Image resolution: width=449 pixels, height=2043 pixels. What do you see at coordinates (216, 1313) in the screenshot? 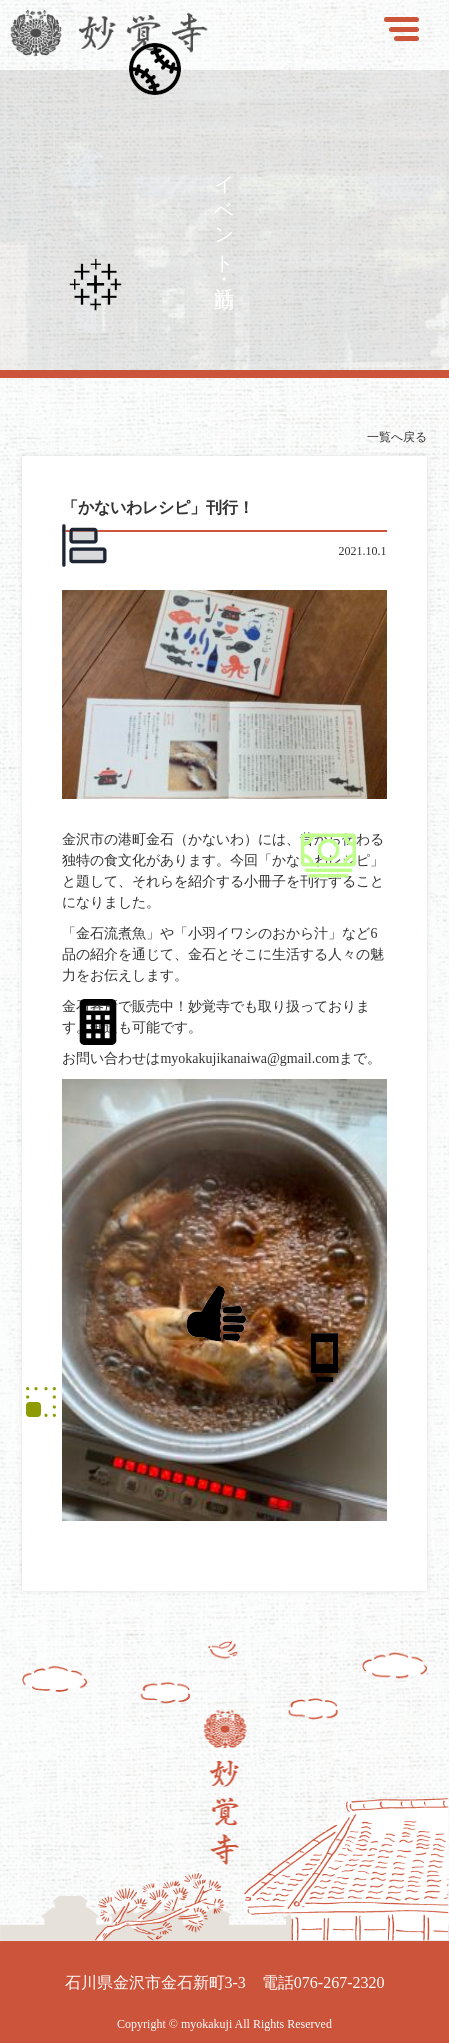
I see `like or approve content` at bounding box center [216, 1313].